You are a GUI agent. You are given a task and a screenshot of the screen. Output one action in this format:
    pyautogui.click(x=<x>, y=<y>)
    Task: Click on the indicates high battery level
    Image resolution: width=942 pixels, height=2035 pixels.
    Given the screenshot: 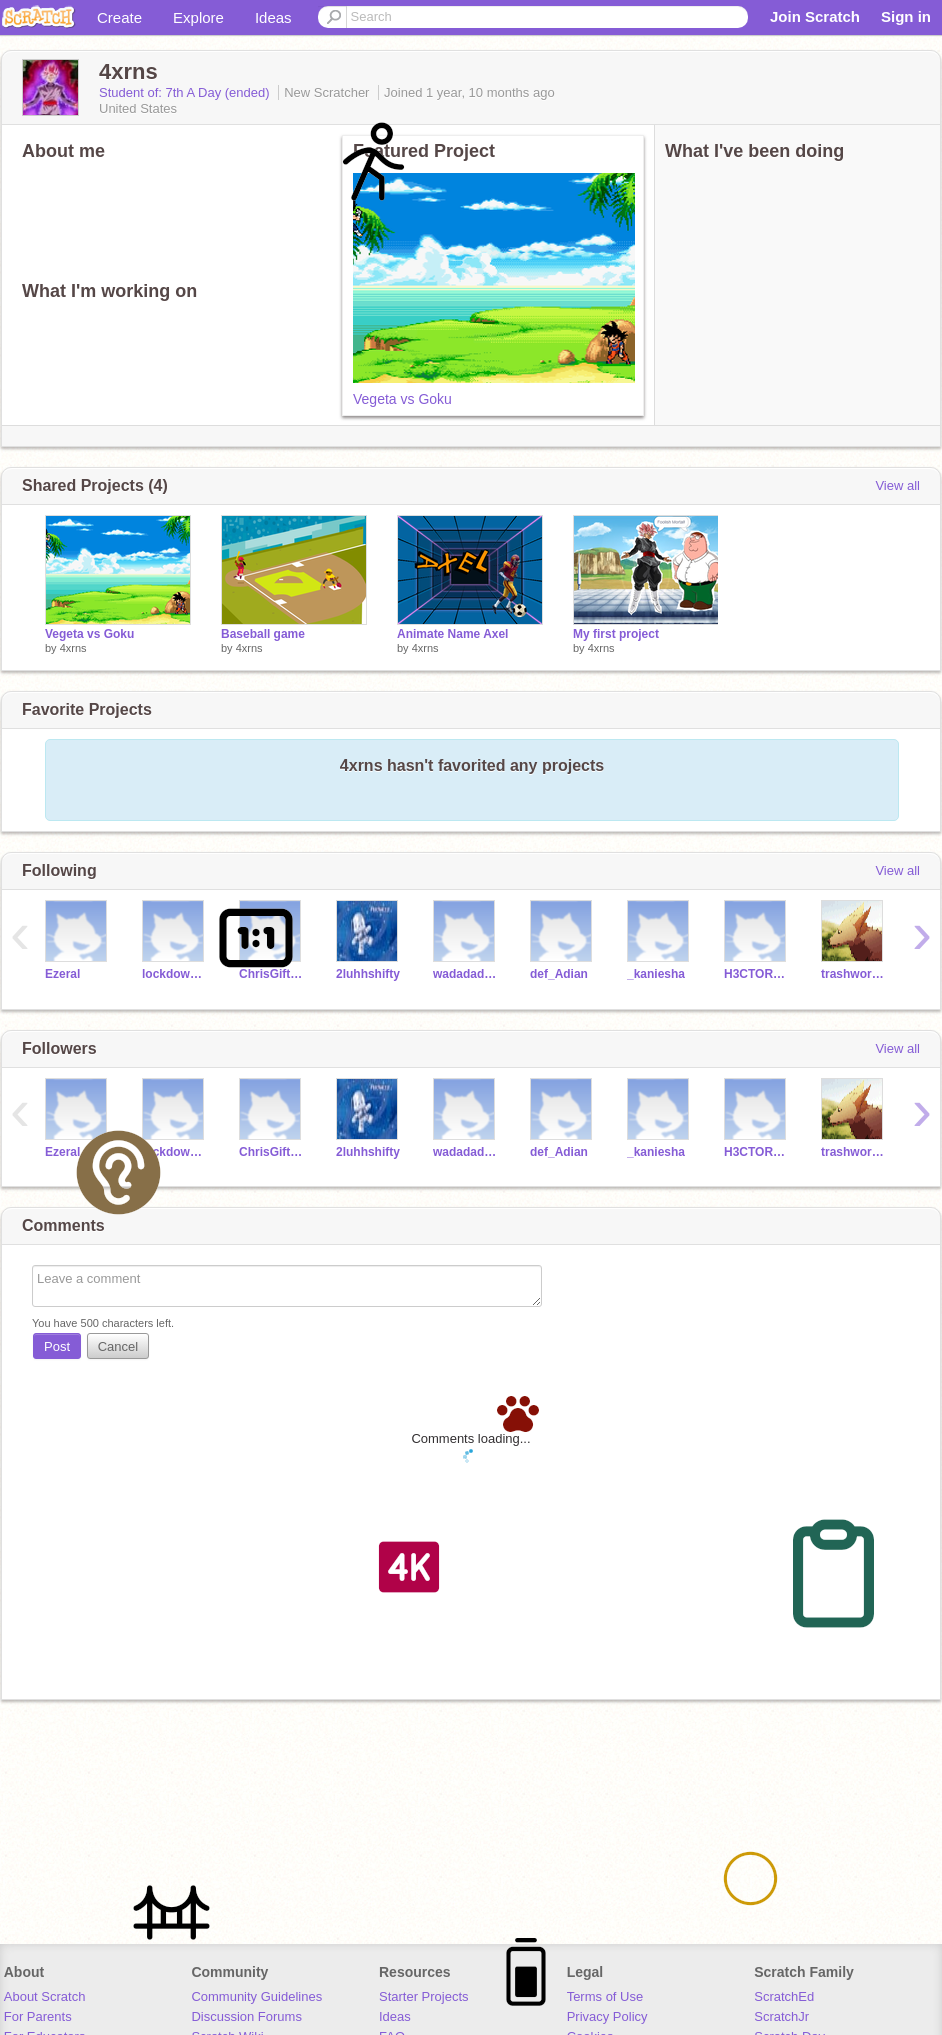 What is the action you would take?
    pyautogui.click(x=526, y=1973)
    